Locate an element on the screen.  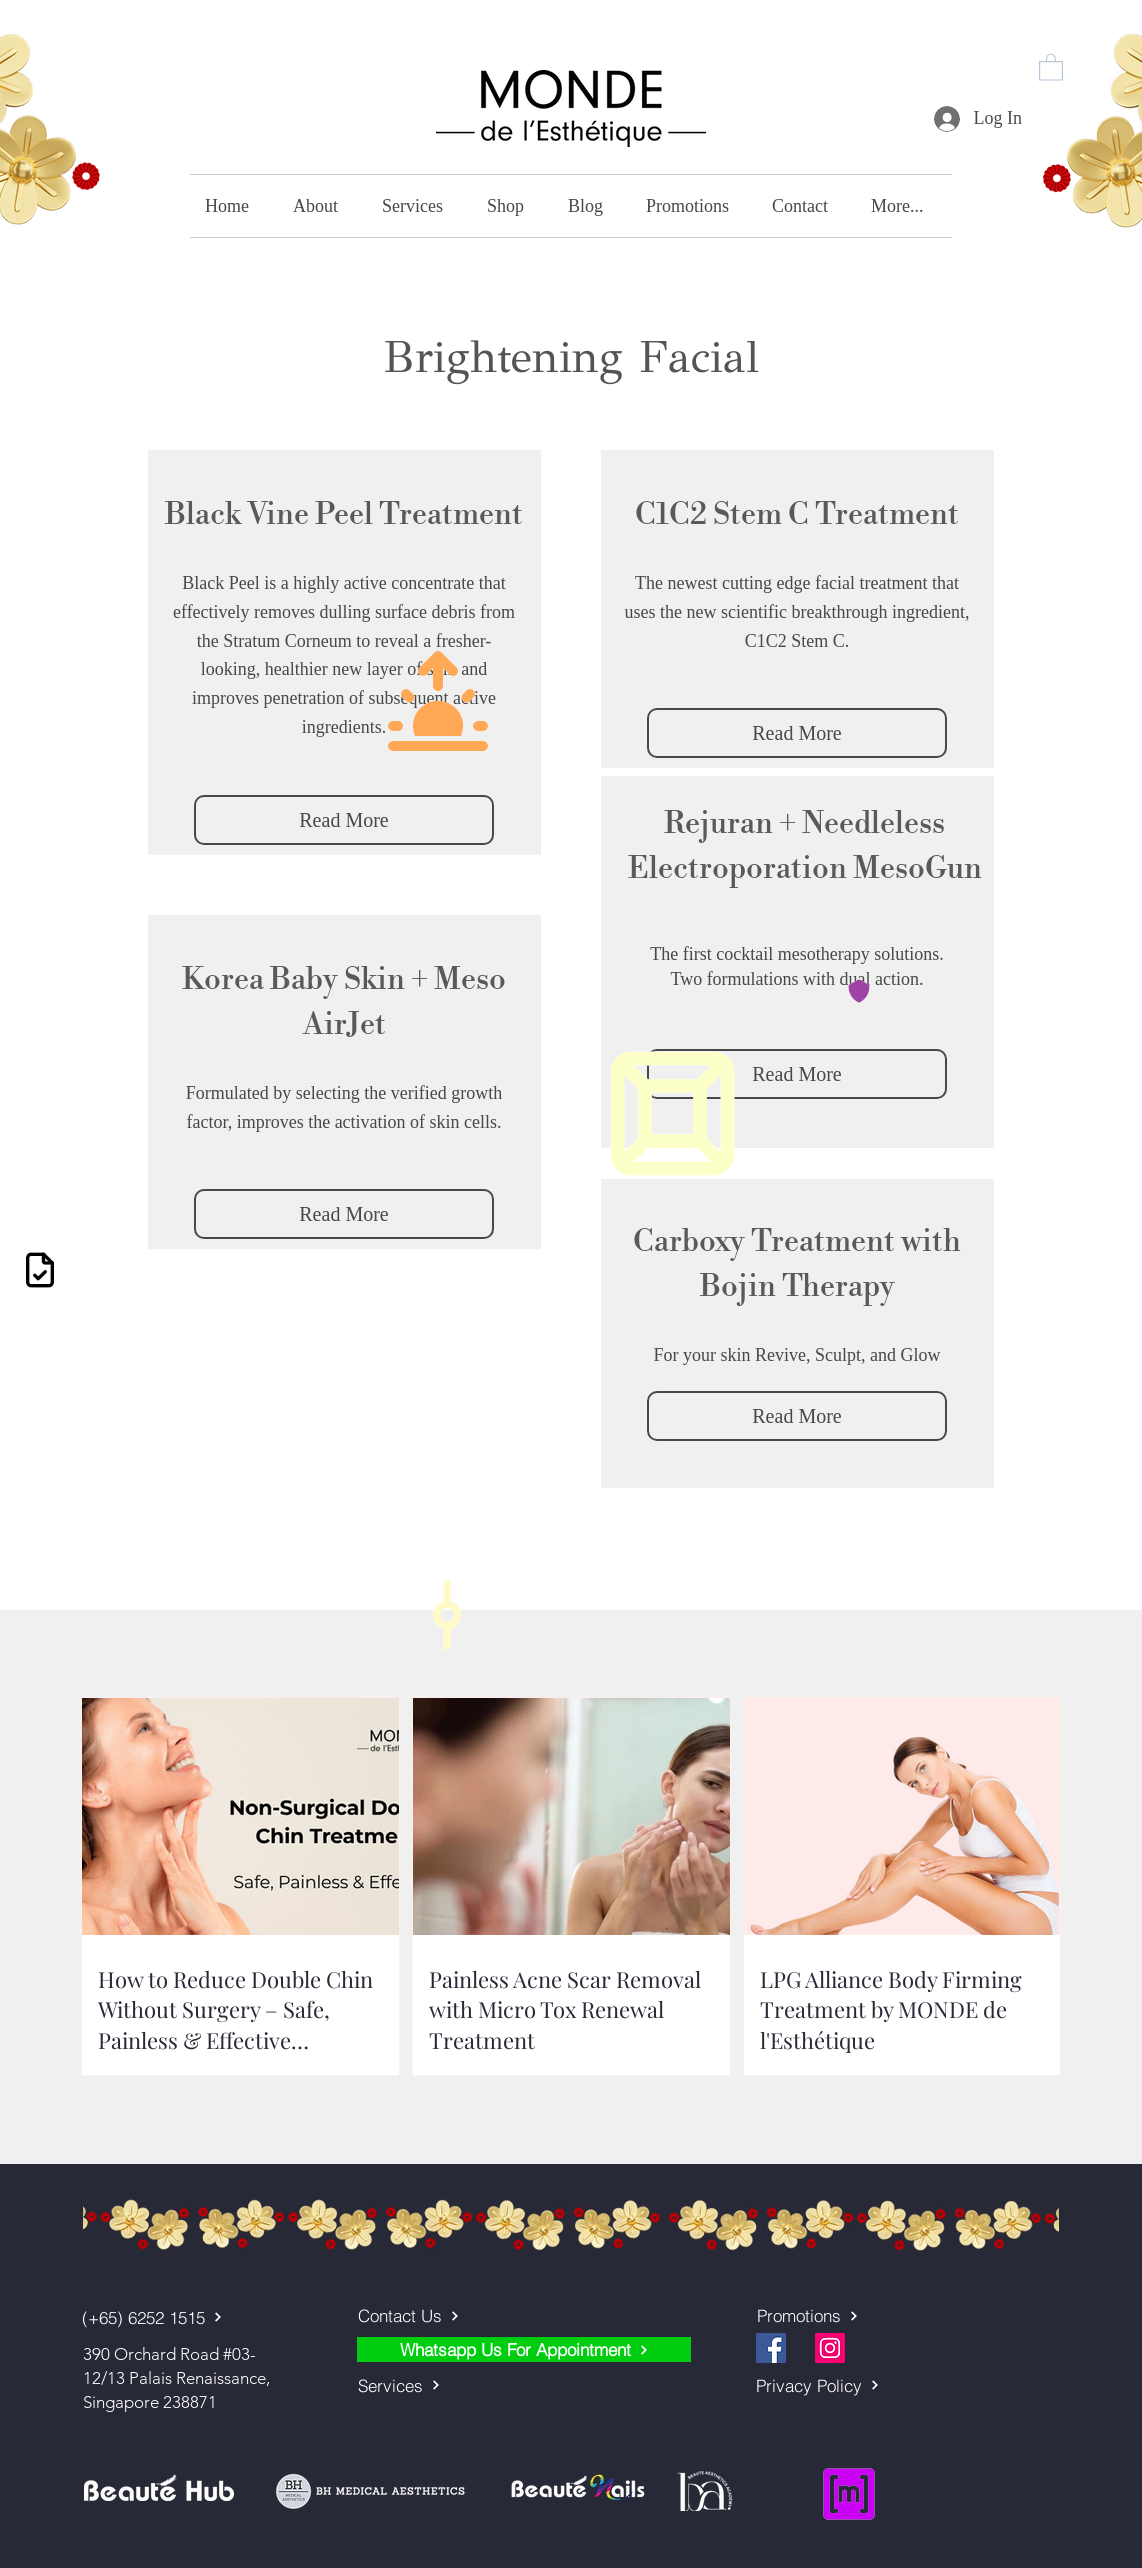
access security settings is located at coordinates (859, 991).